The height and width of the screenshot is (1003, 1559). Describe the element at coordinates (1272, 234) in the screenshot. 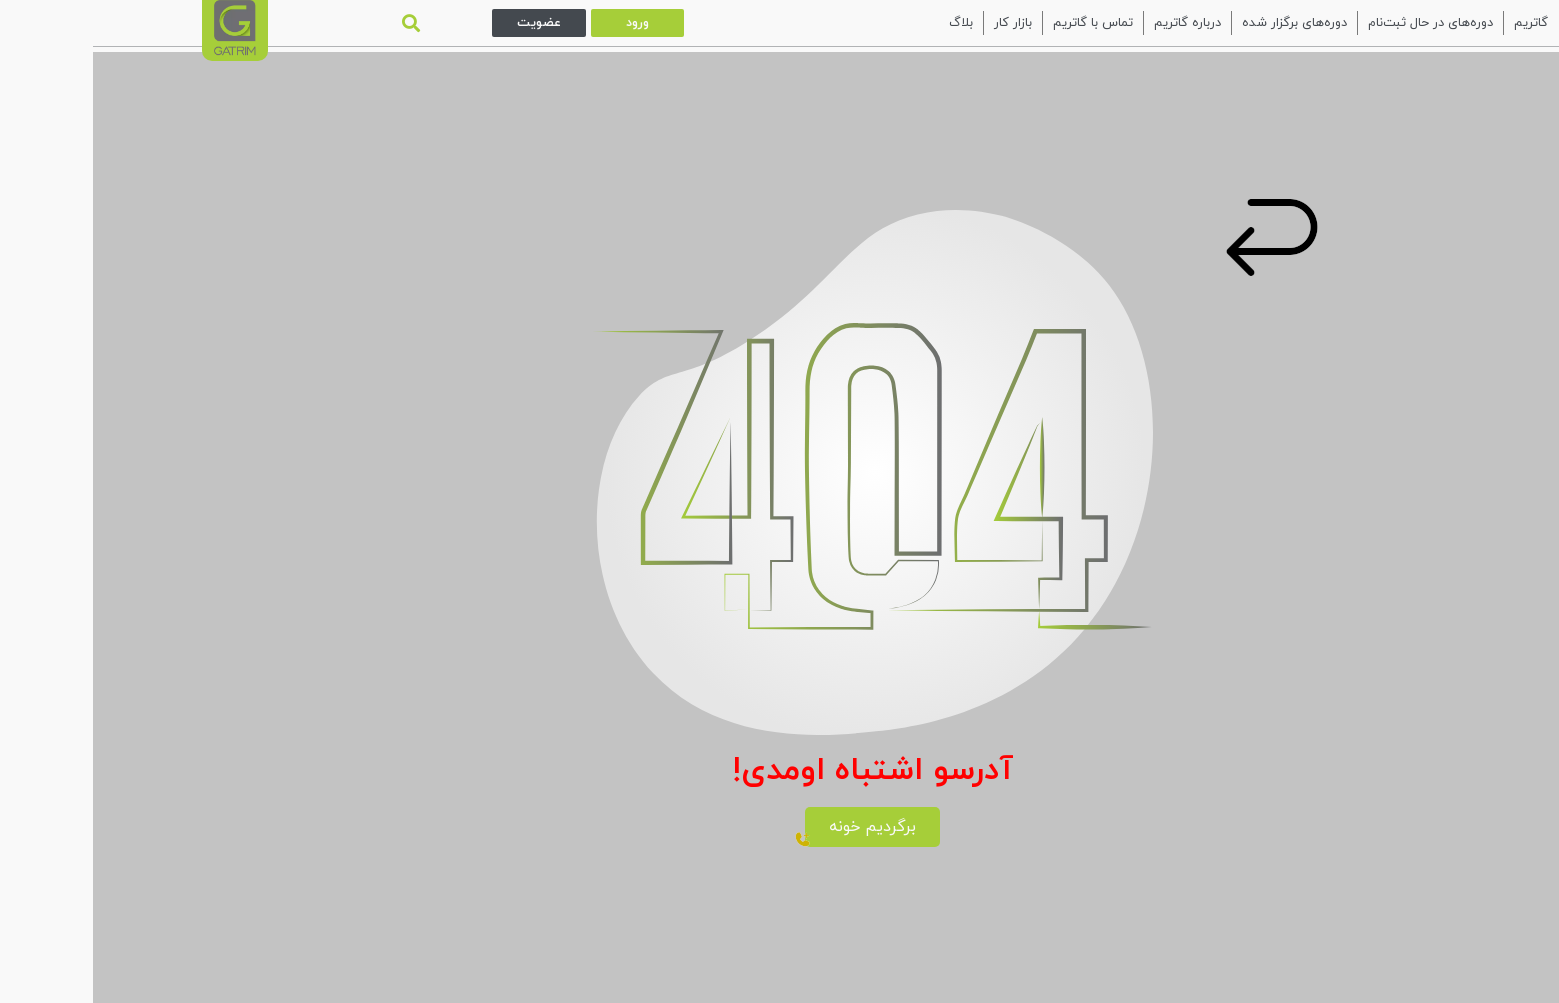

I see `return to previous screen or step` at that location.